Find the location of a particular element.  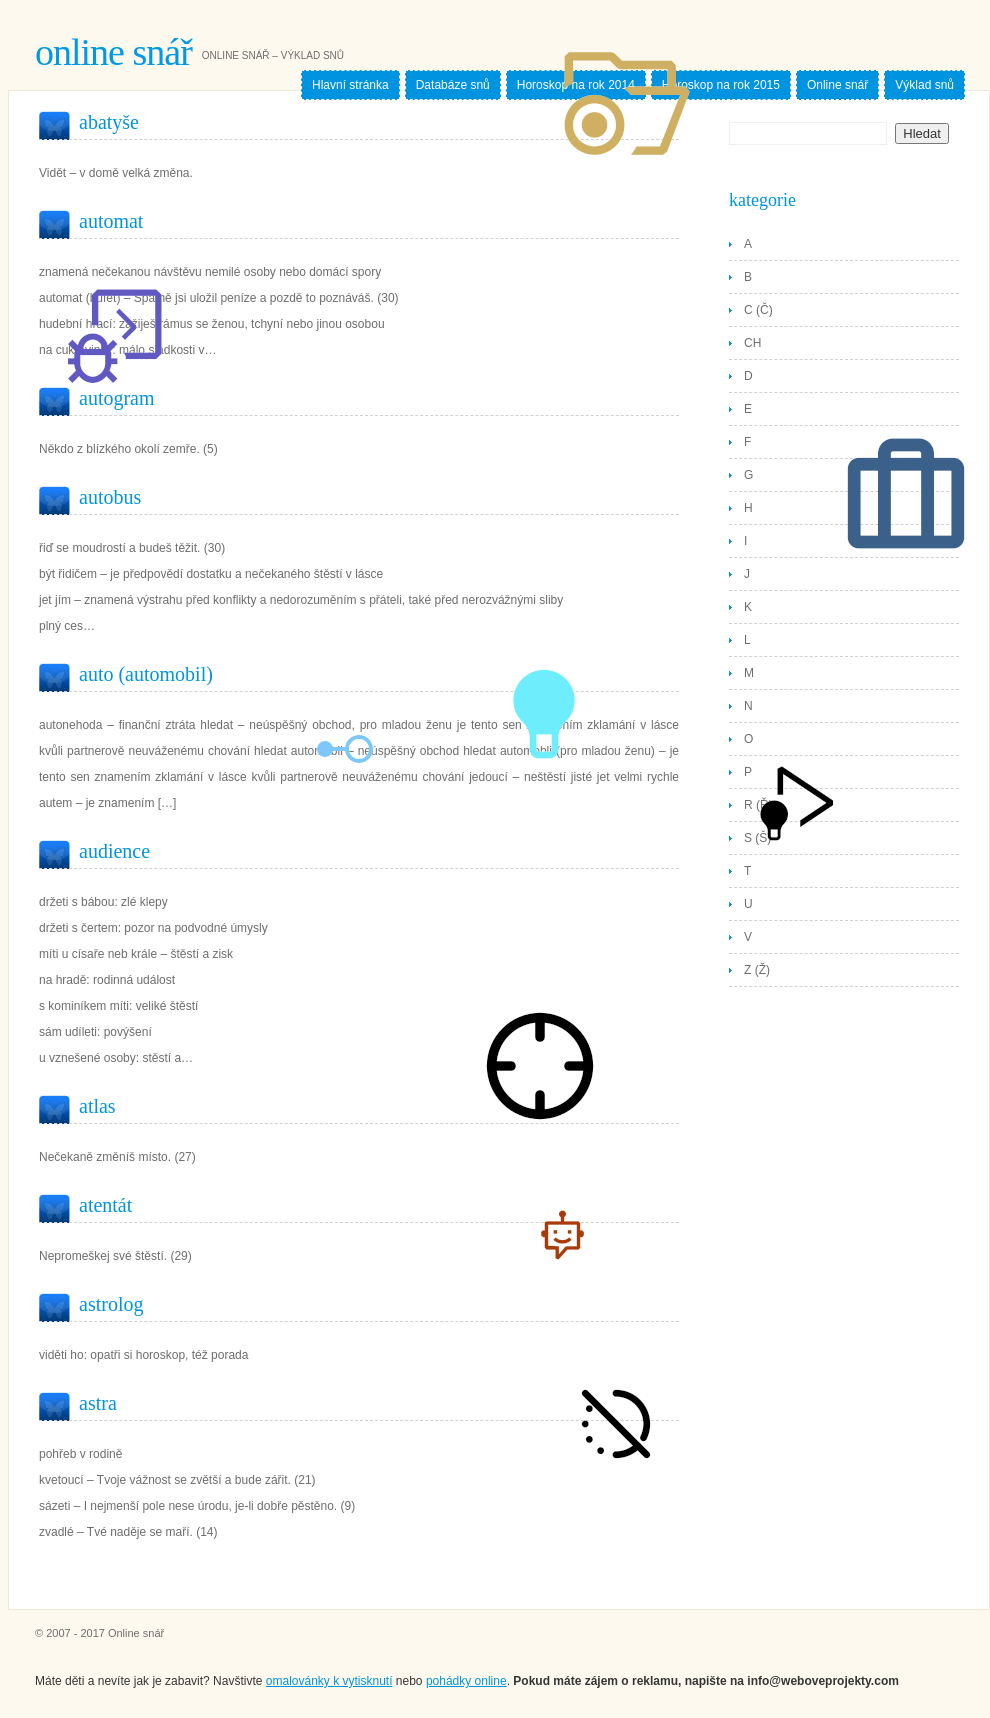

expanded root directory in file explorer is located at coordinates (624, 103).